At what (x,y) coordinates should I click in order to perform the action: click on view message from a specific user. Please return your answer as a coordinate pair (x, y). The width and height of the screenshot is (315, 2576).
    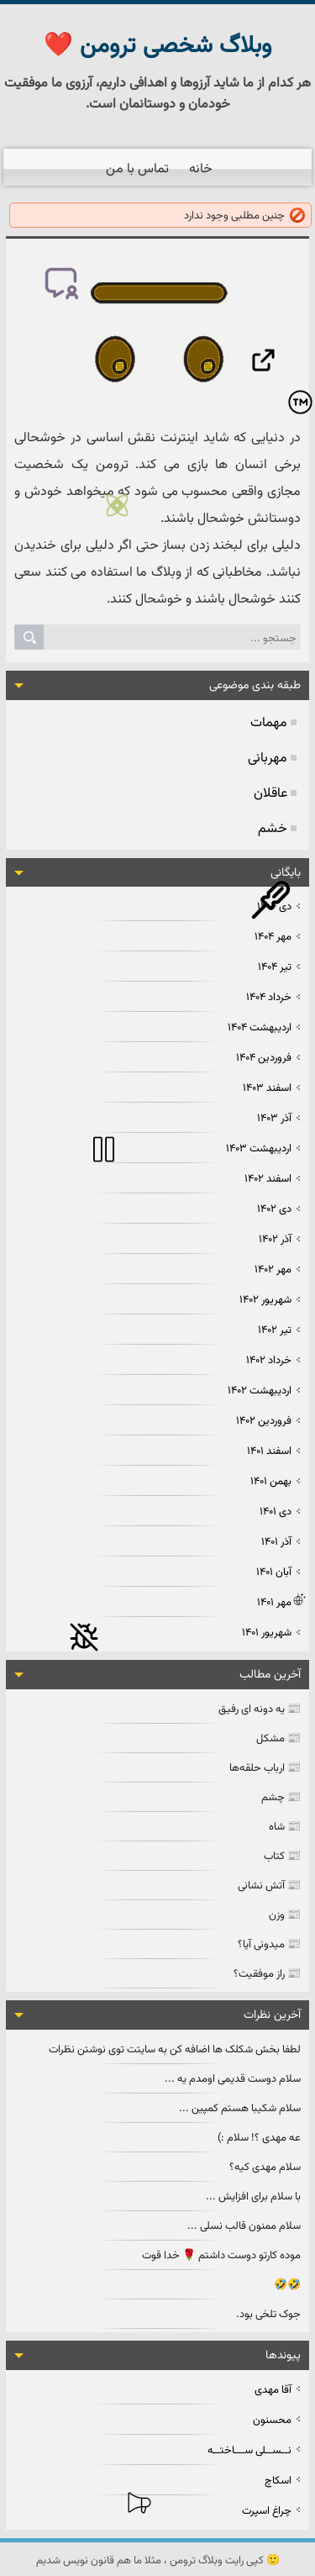
    Looking at the image, I should click on (60, 282).